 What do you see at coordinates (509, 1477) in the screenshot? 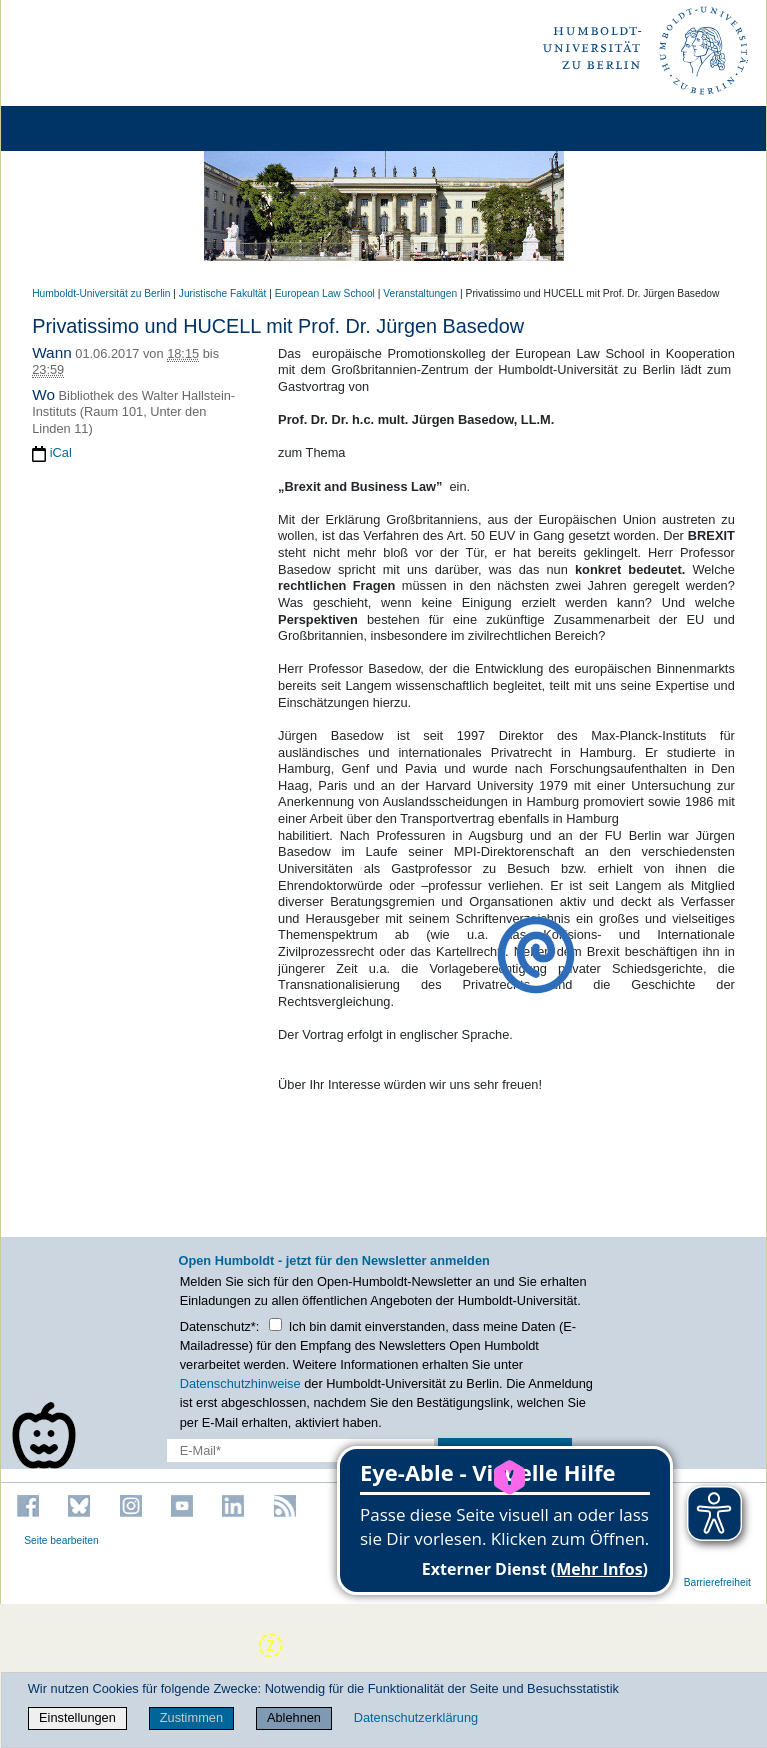
I see `indicates a Y Combinator or YC-related feature` at bounding box center [509, 1477].